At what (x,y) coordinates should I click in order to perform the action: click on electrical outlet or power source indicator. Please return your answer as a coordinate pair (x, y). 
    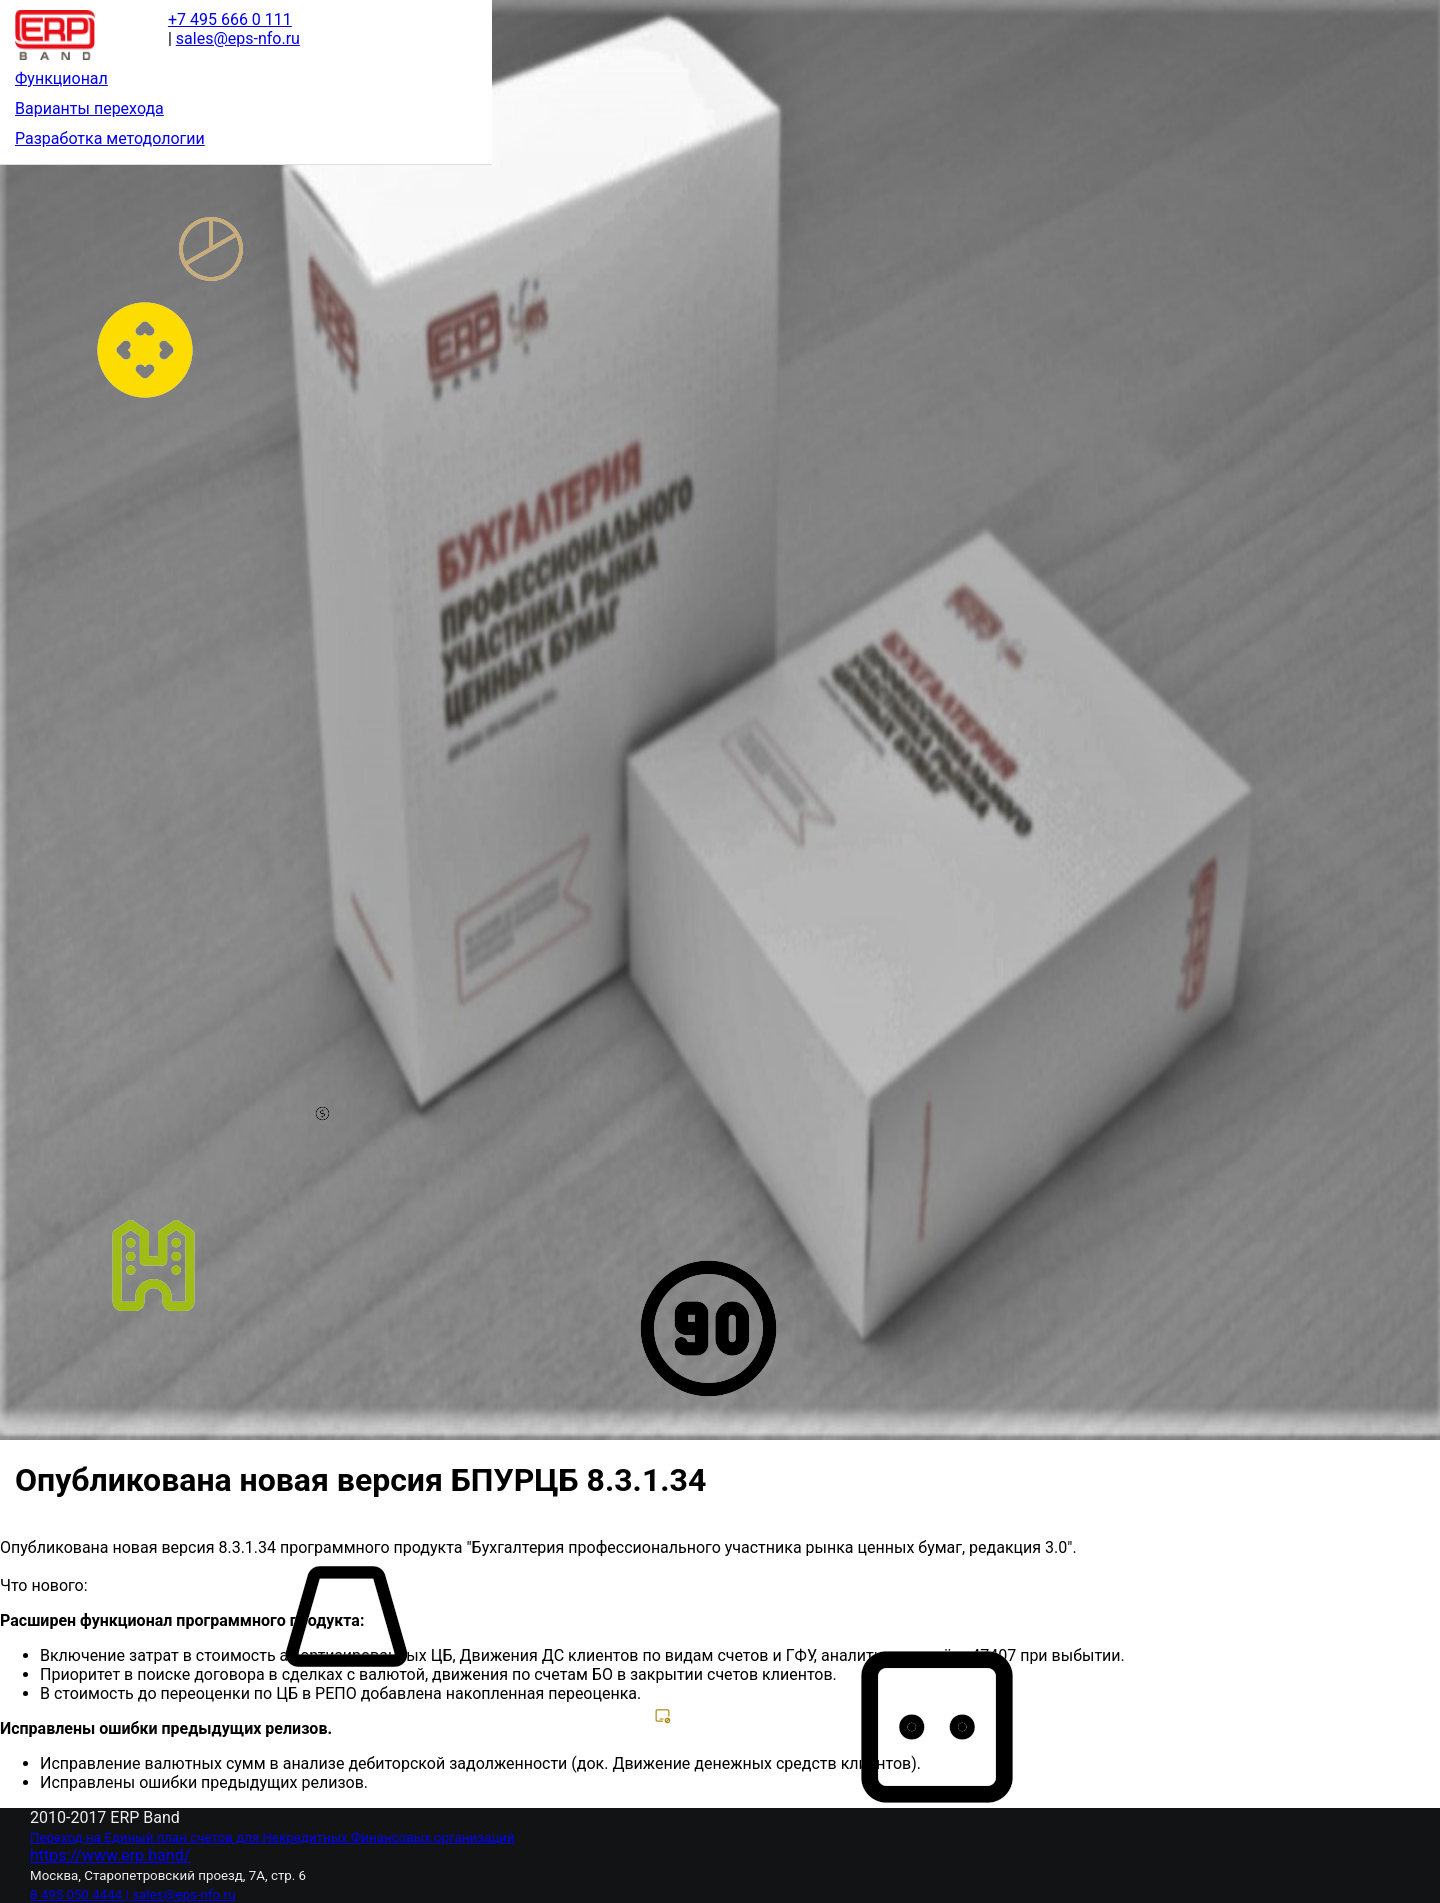
    Looking at the image, I should click on (937, 1727).